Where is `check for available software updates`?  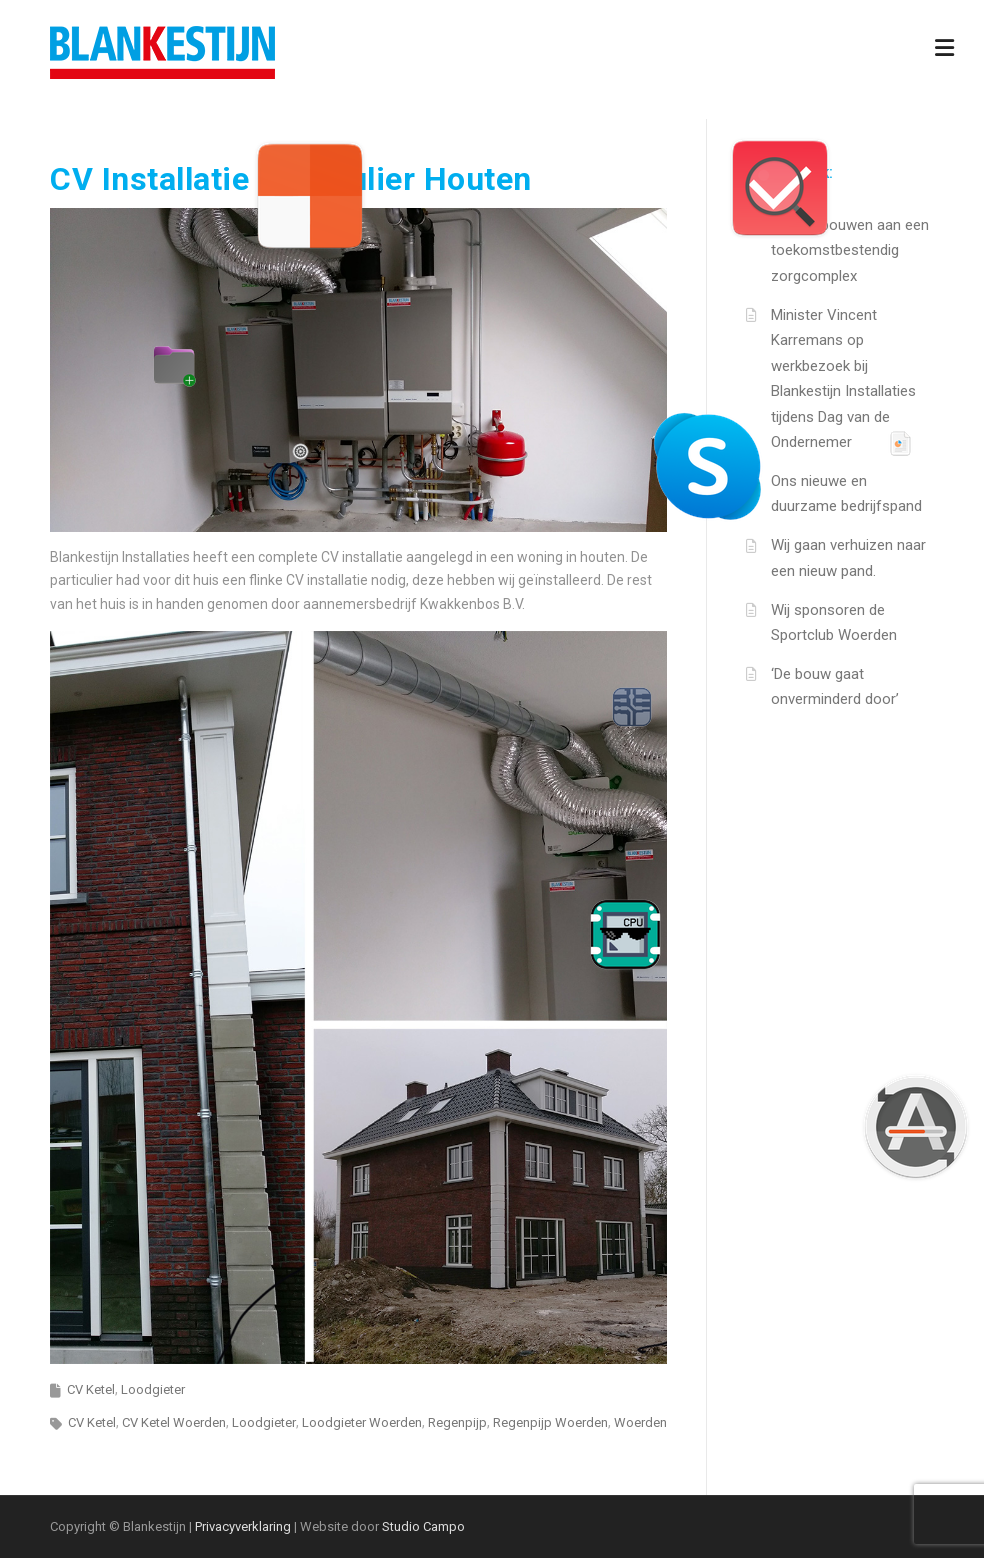 check for available software updates is located at coordinates (916, 1127).